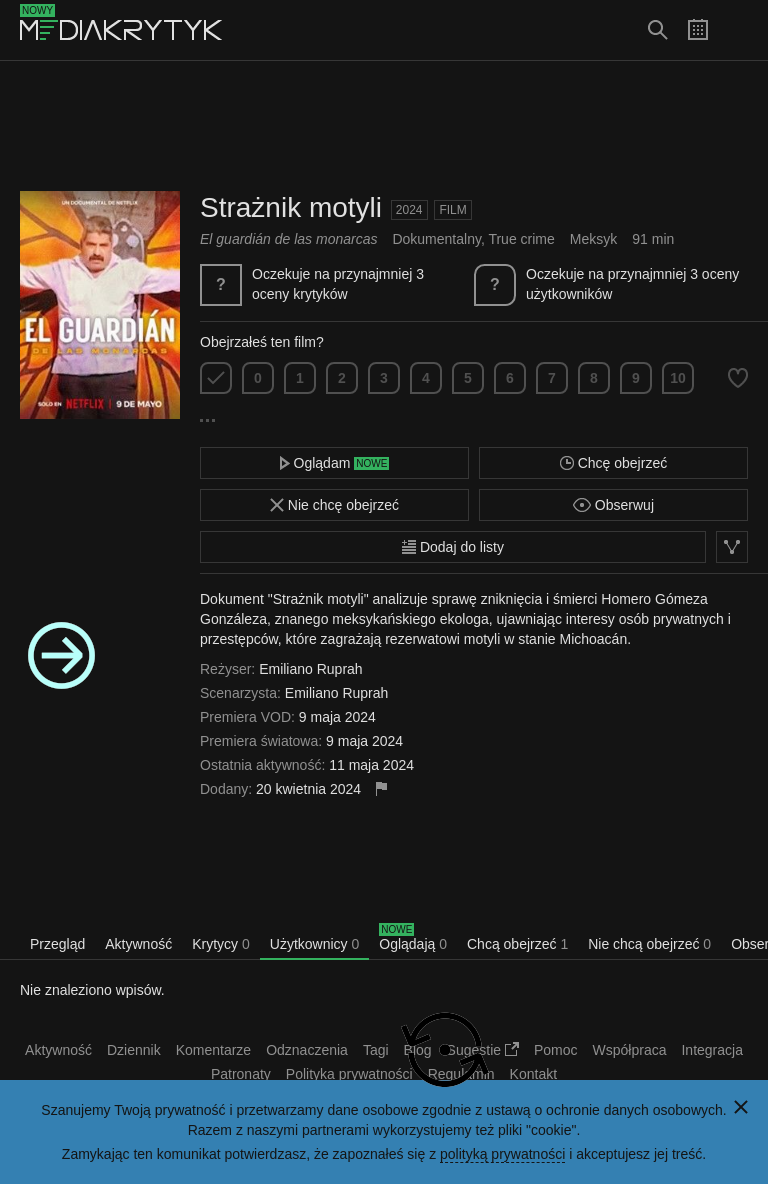 Image resolution: width=768 pixels, height=1184 pixels. Describe the element at coordinates (61, 655) in the screenshot. I see `proceed to the next step` at that location.